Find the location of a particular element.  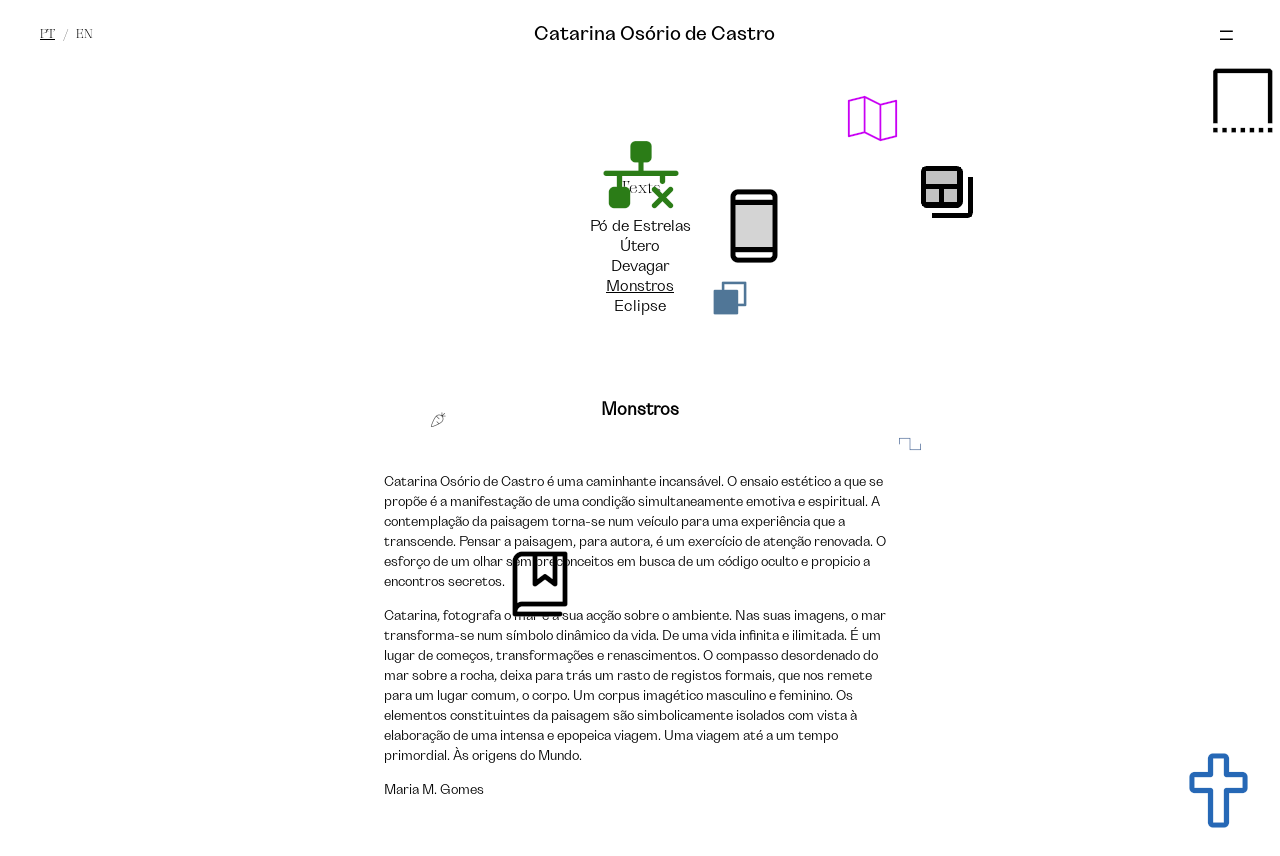

network connection failed or unavailable is located at coordinates (641, 176).